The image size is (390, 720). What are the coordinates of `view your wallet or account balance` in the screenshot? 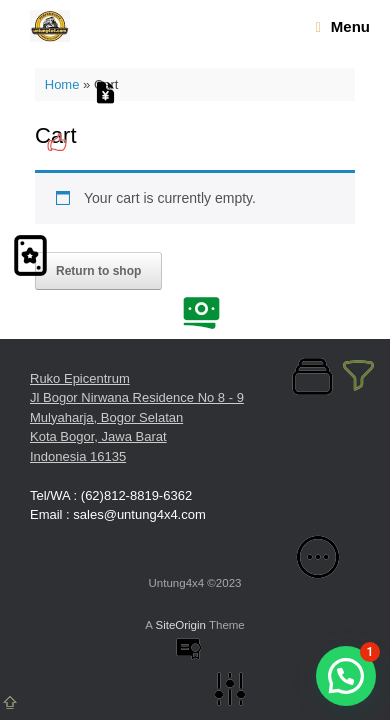 It's located at (201, 312).